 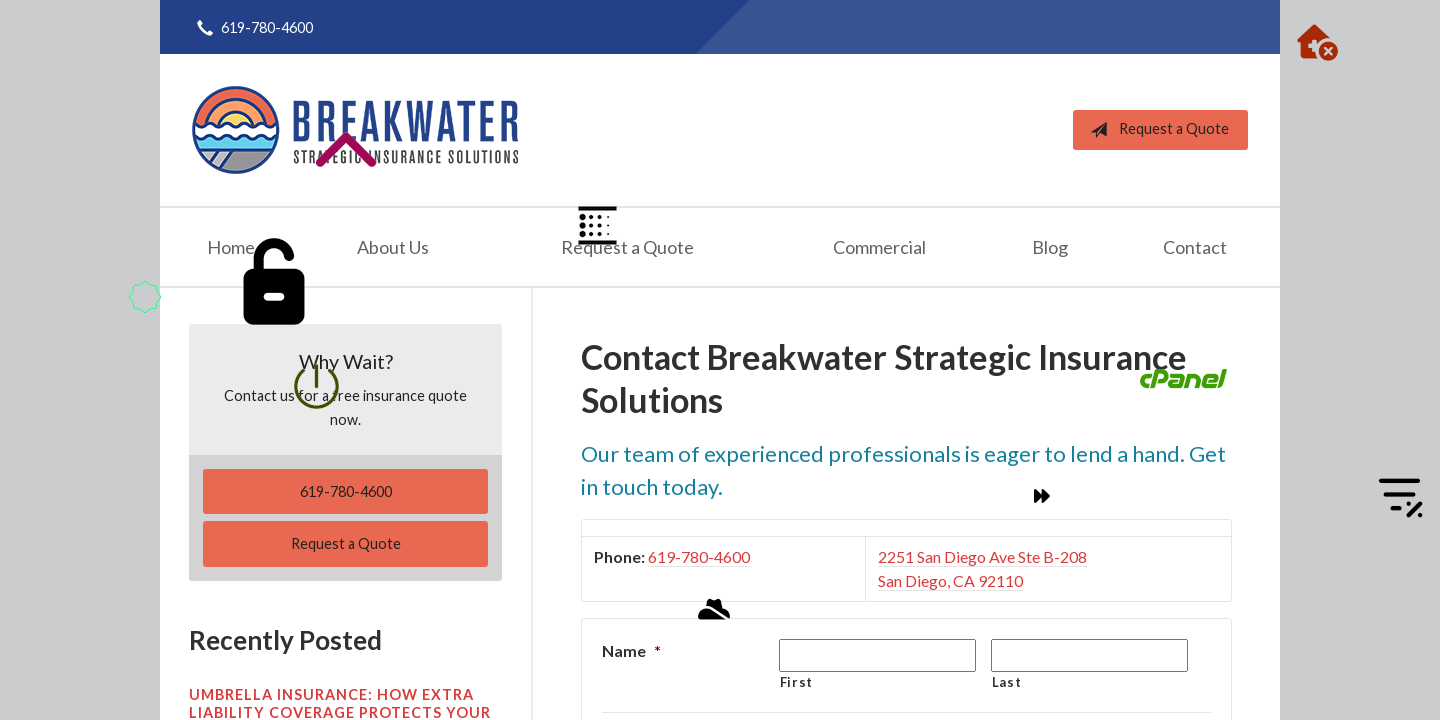 What do you see at coordinates (1041, 496) in the screenshot?
I see `skip to the next track` at bounding box center [1041, 496].